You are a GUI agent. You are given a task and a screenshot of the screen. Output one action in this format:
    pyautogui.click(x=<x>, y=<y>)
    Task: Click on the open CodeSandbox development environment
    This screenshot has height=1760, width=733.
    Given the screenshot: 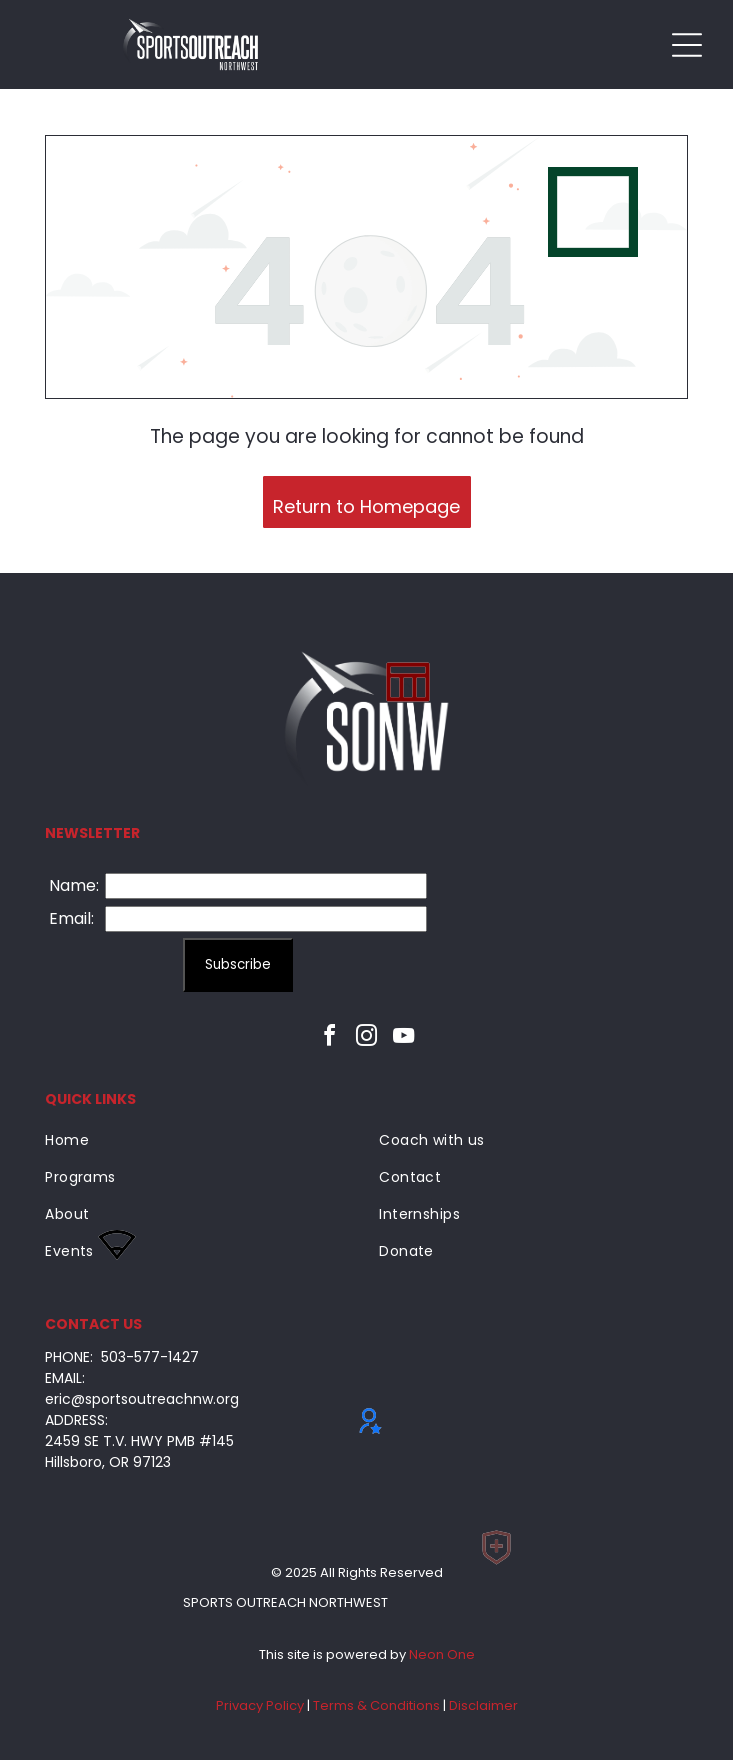 What is the action you would take?
    pyautogui.click(x=593, y=212)
    